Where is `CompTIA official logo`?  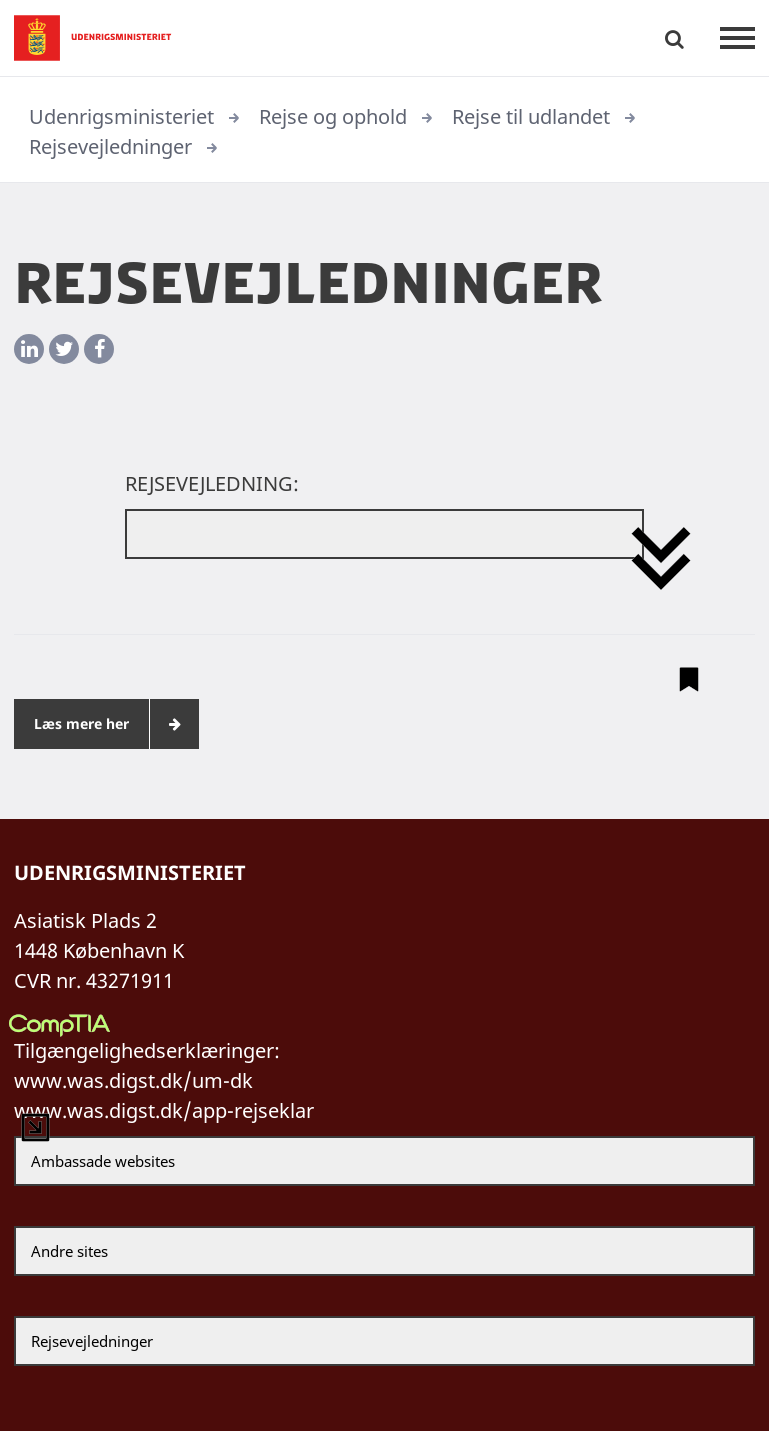 CompTIA official logo is located at coordinates (59, 1025).